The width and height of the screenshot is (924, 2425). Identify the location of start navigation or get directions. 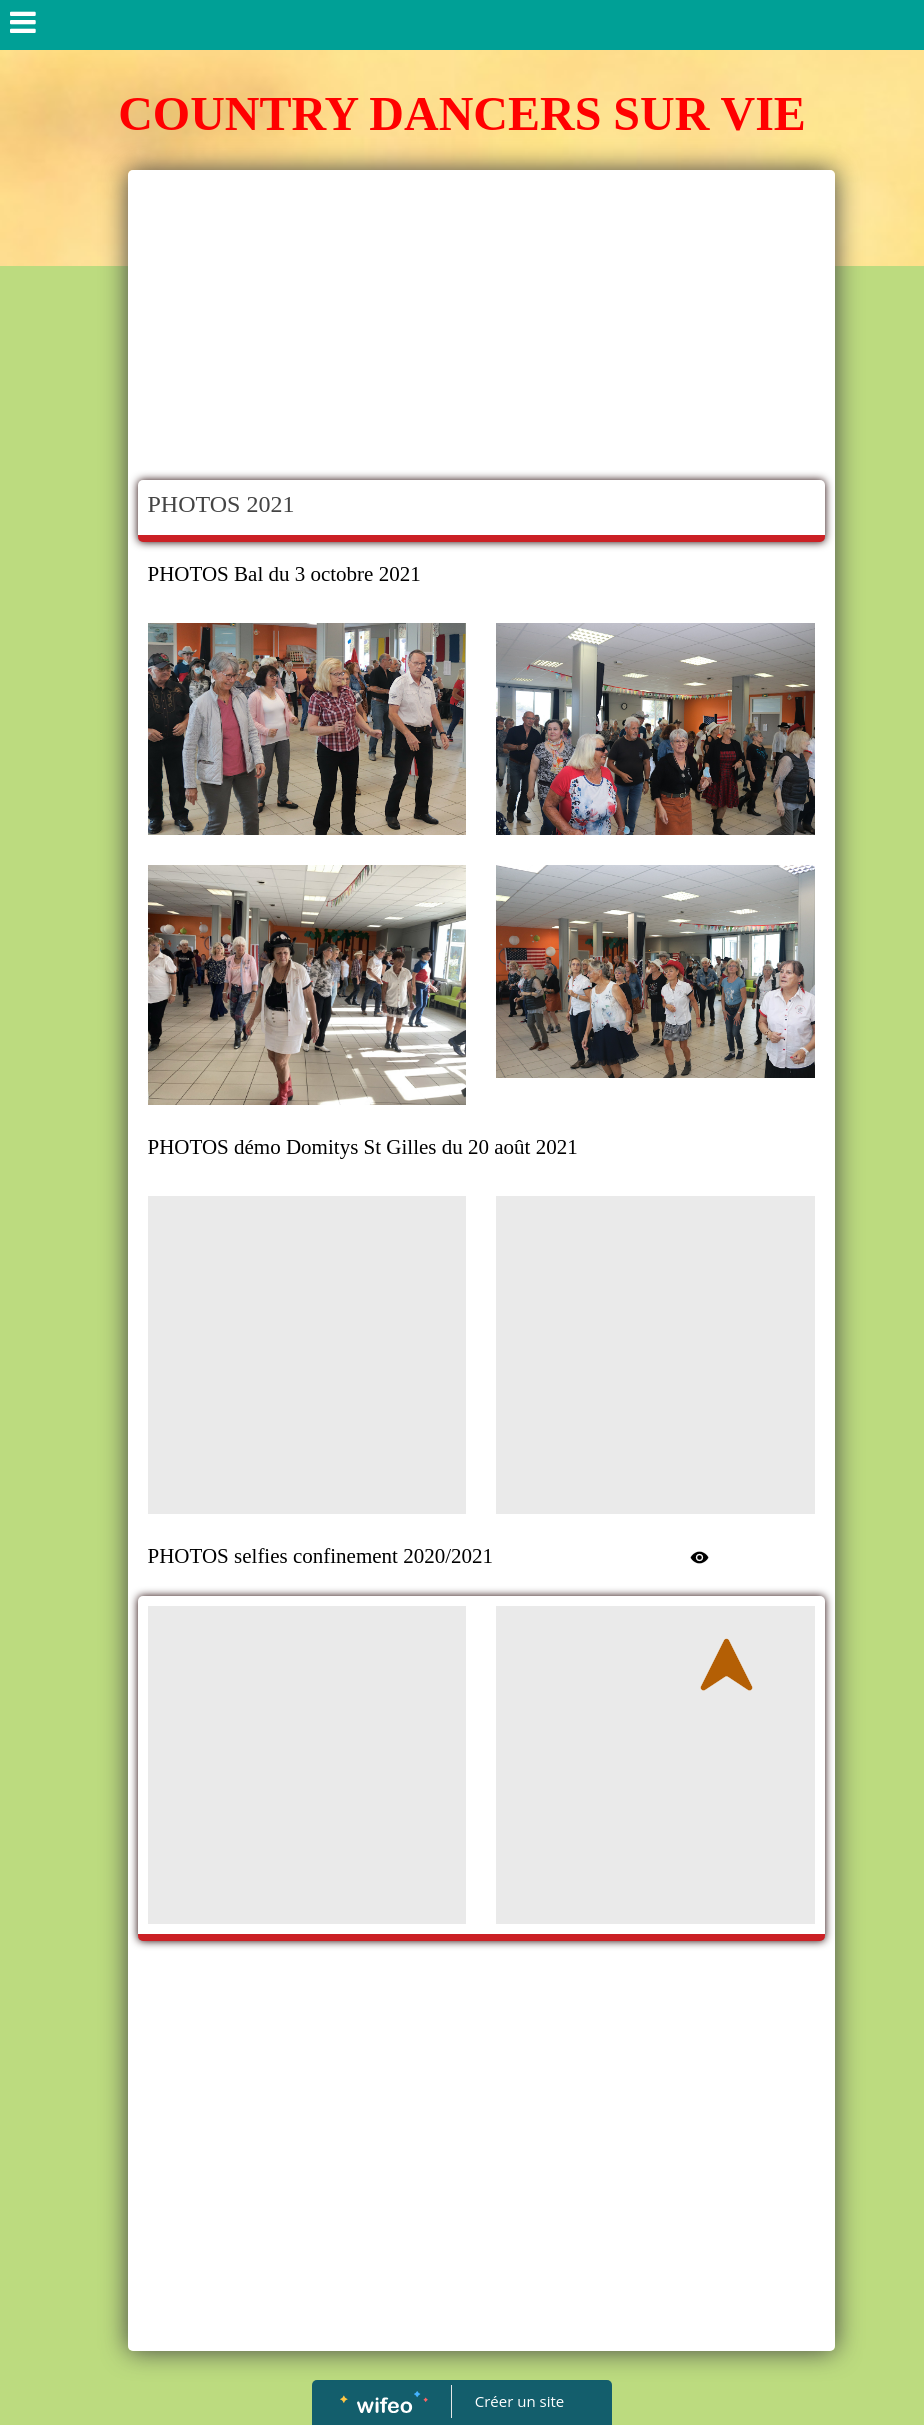
(726, 1667).